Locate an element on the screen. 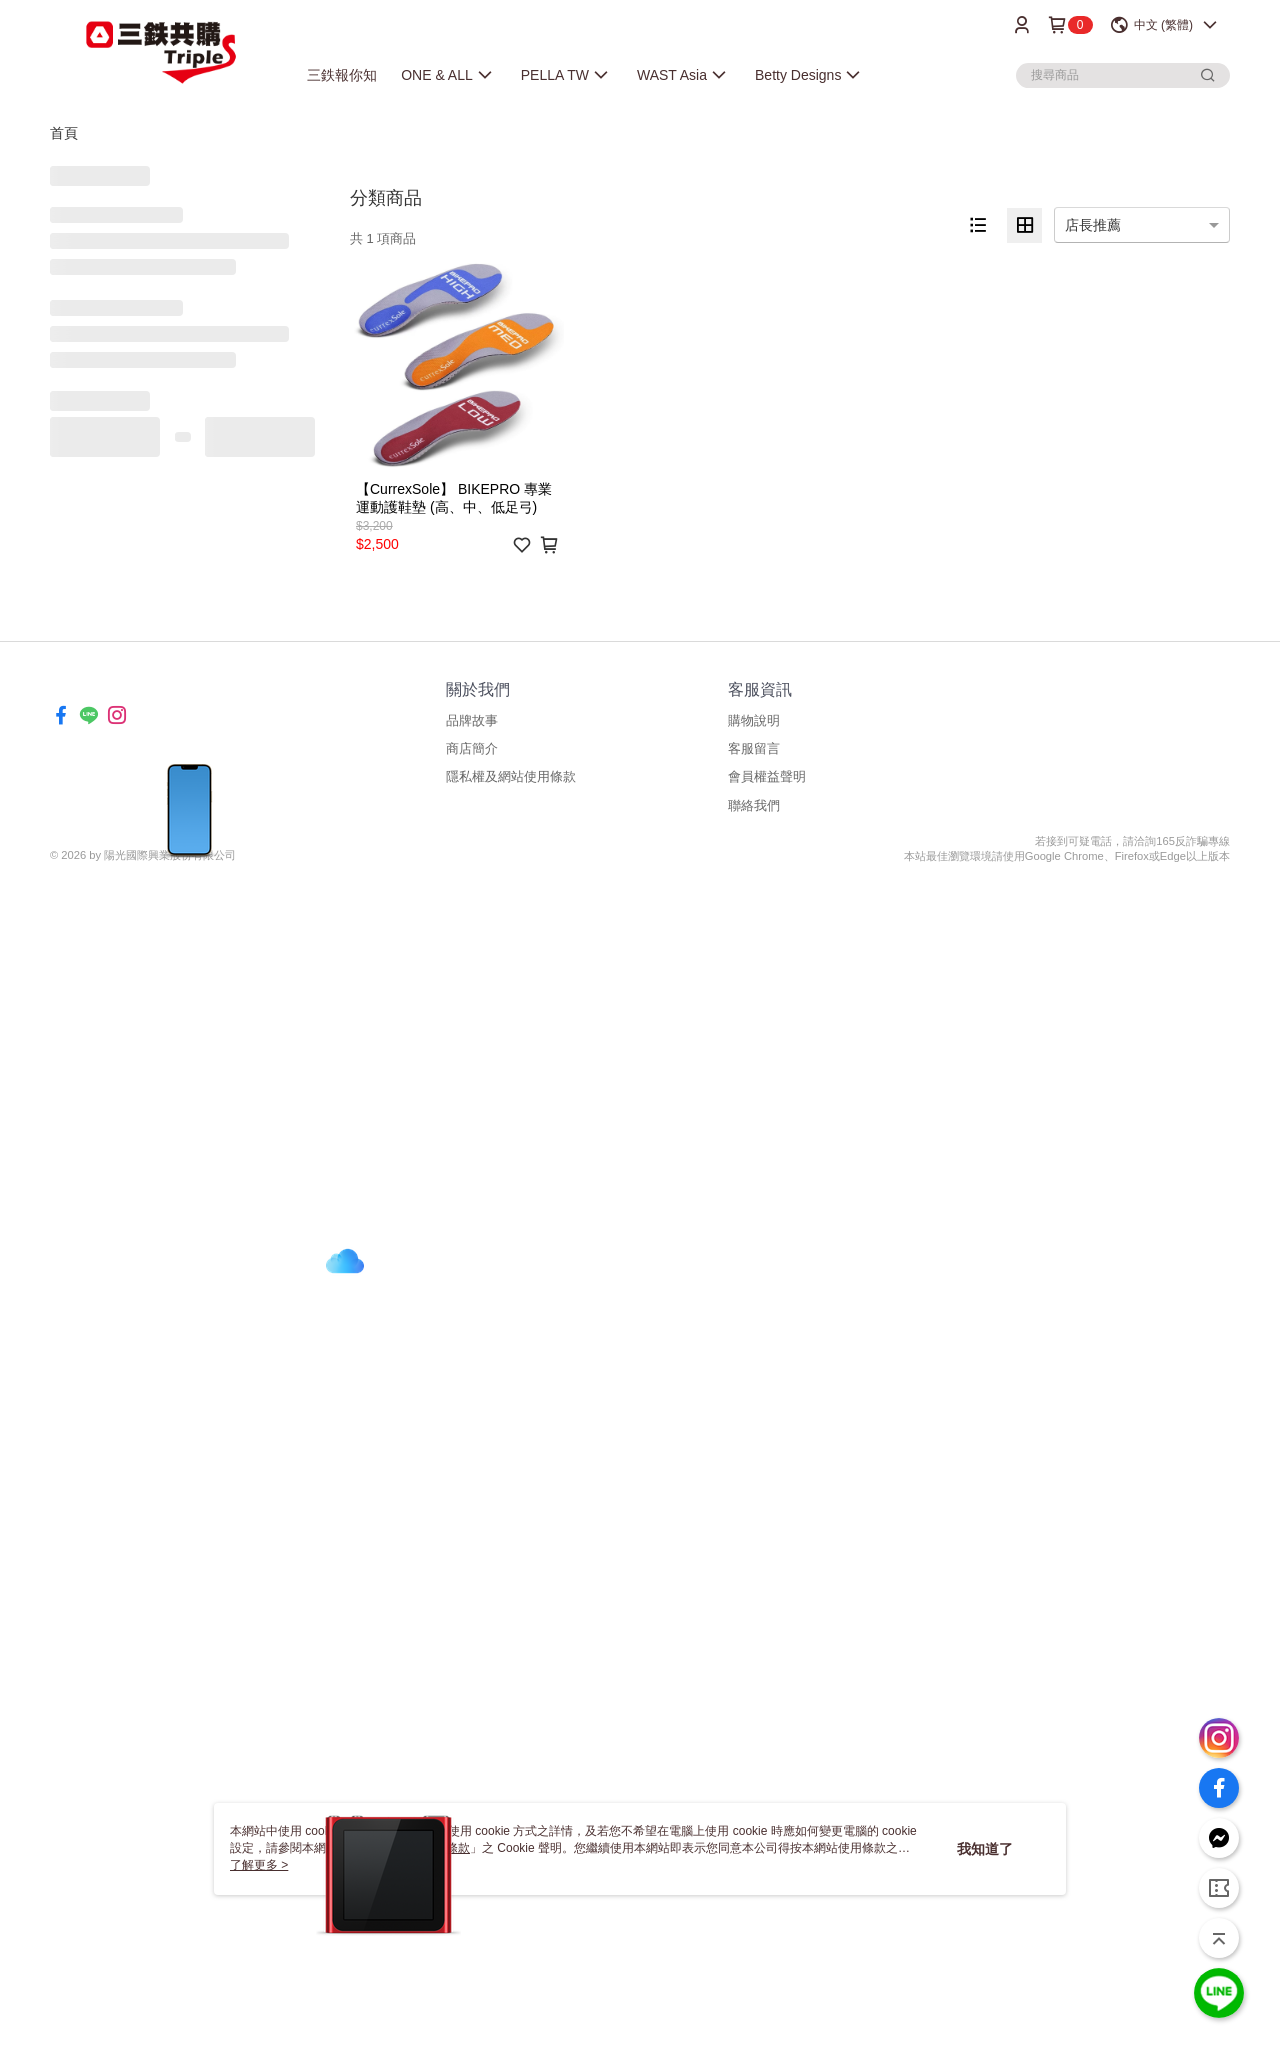 This screenshot has width=1280, height=2054. iPhone 13 Pro device icon is located at coordinates (189, 811).